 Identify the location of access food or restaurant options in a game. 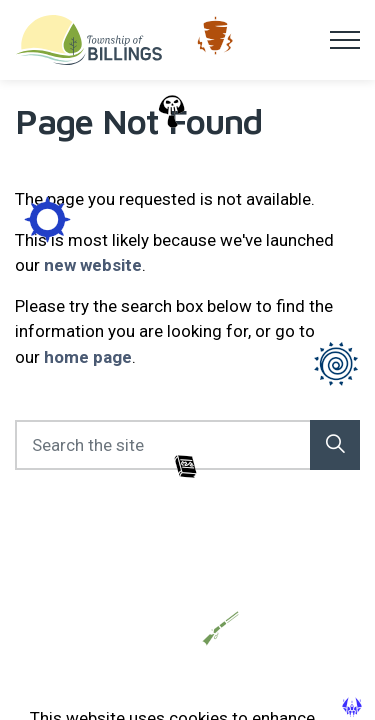
(215, 35).